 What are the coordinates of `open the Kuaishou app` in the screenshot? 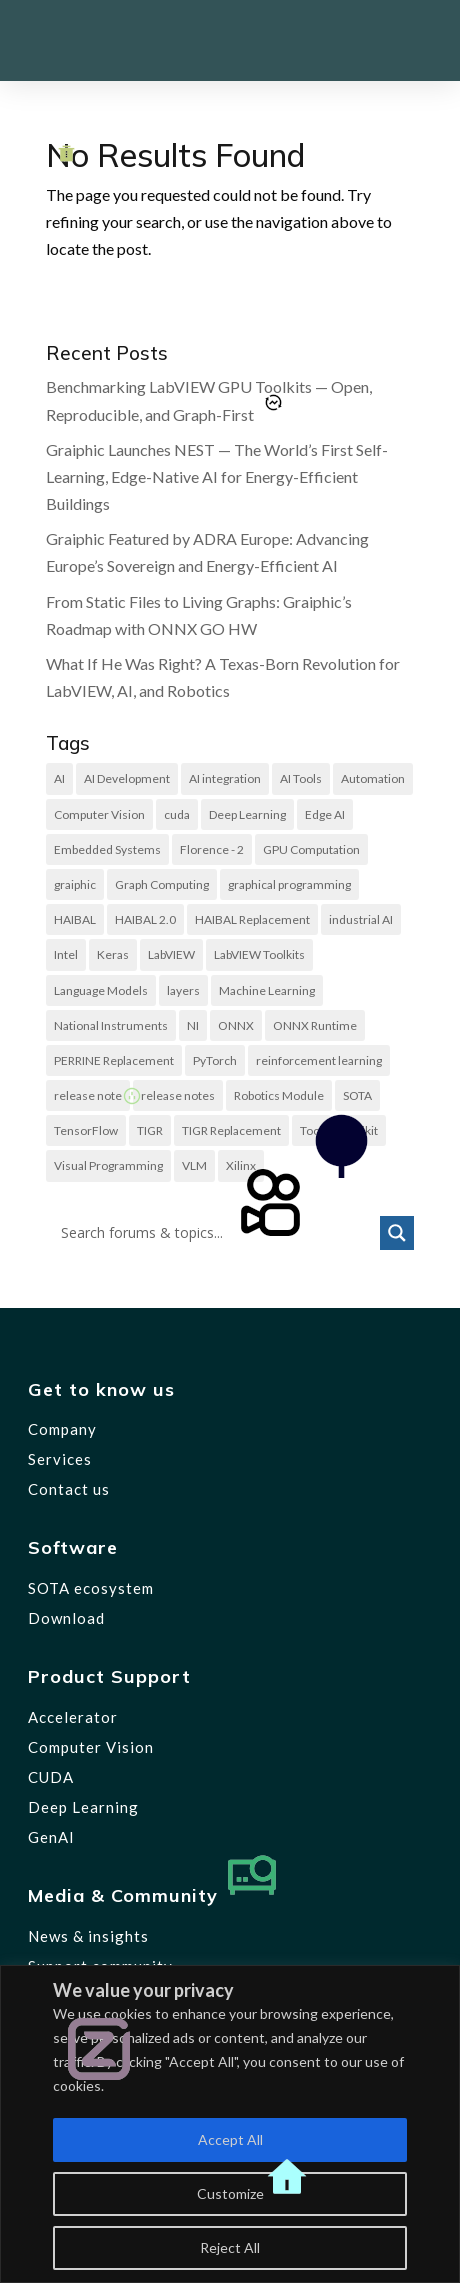 It's located at (270, 1202).